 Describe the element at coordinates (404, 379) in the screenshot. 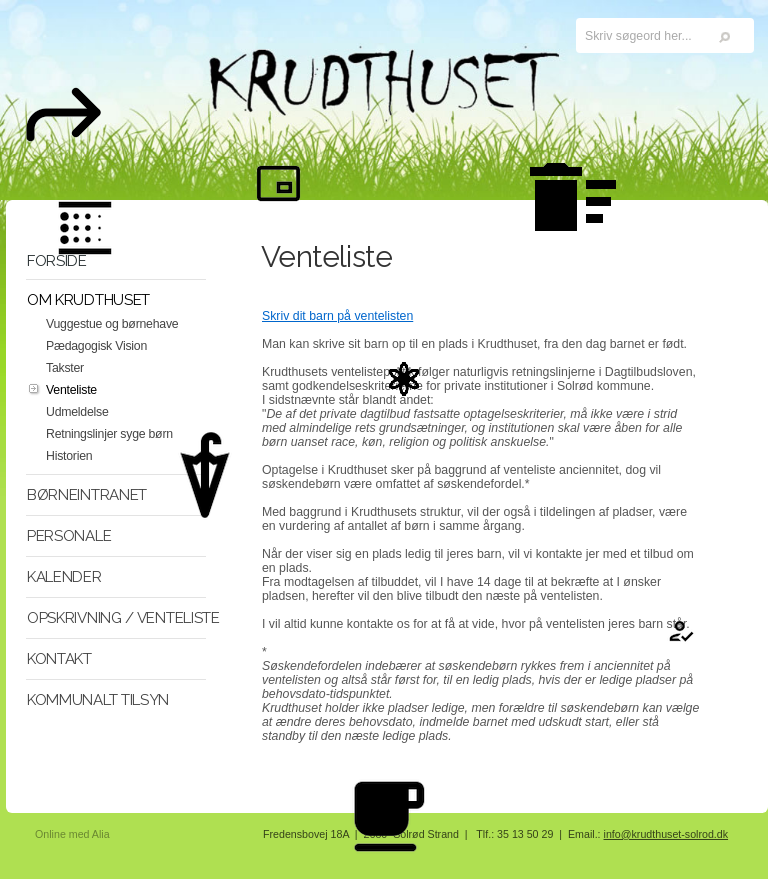

I see `apply a vintage or retro photo filter` at that location.